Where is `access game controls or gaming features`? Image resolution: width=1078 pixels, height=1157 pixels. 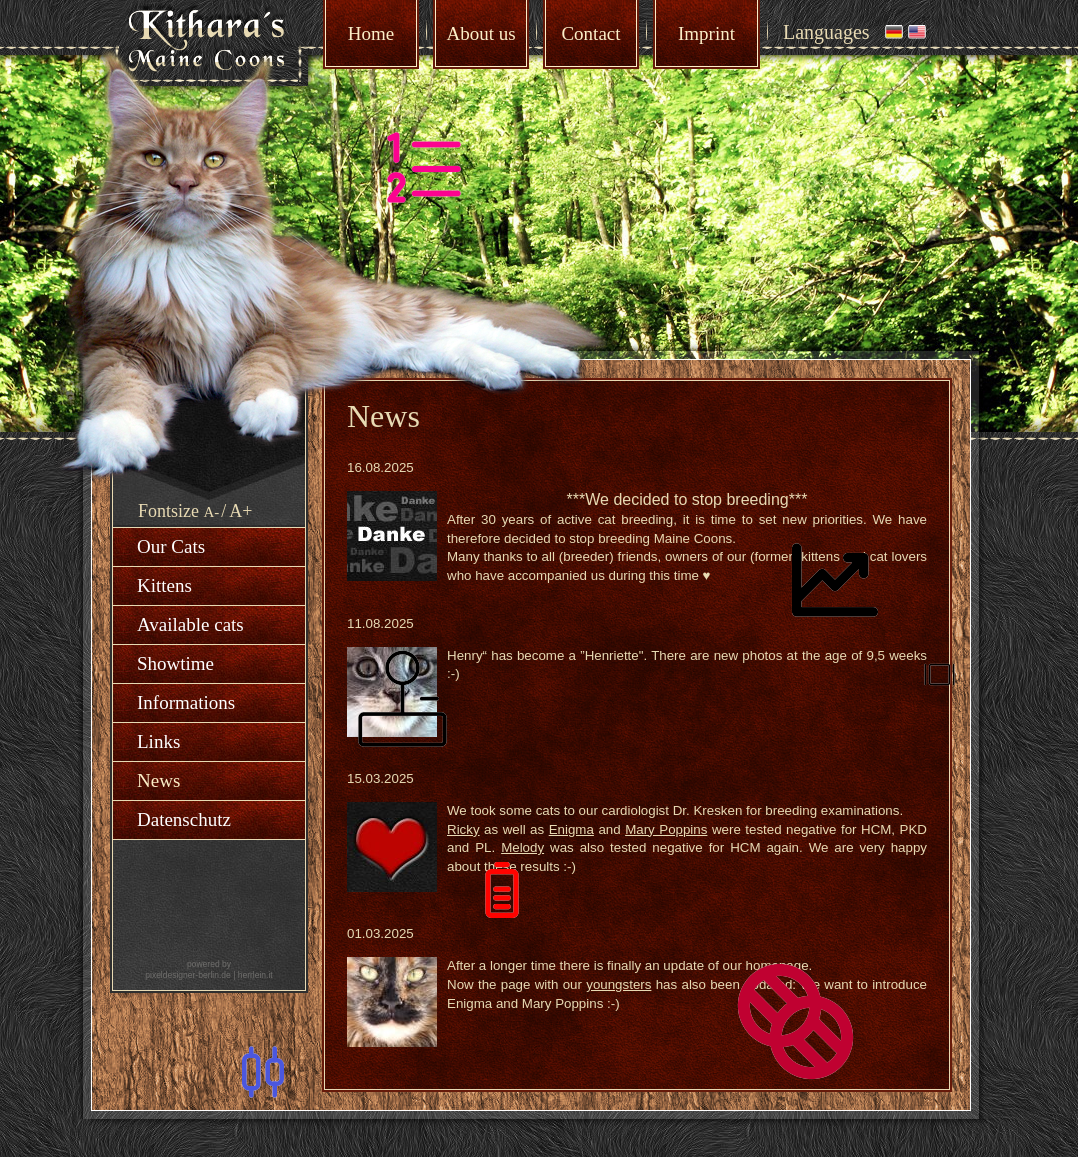
access game controls or gaming features is located at coordinates (402, 702).